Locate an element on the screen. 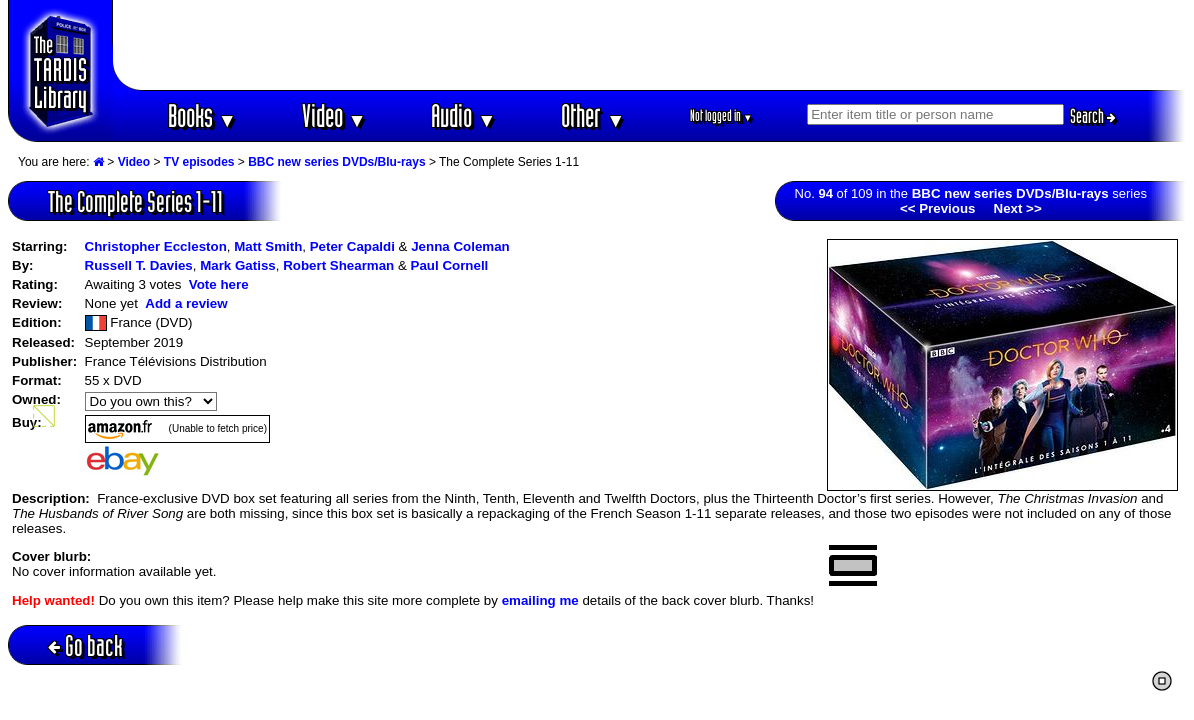  view day layout or agenda is located at coordinates (854, 565).